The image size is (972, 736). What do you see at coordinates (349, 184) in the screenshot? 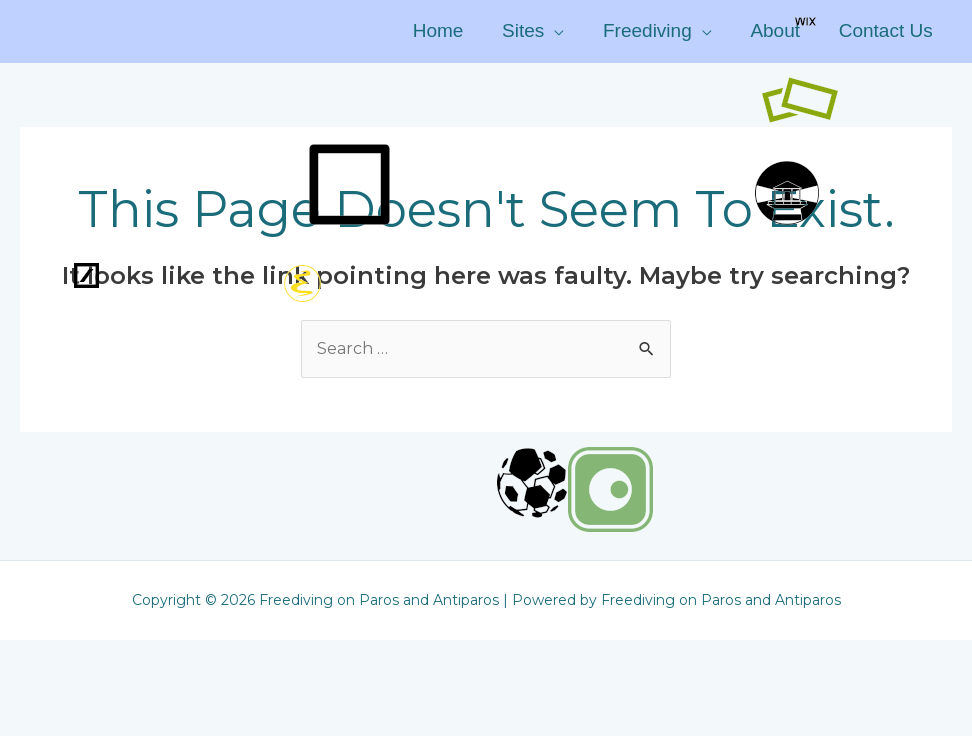
I see `an unchecked checkbox awaiting selection` at bounding box center [349, 184].